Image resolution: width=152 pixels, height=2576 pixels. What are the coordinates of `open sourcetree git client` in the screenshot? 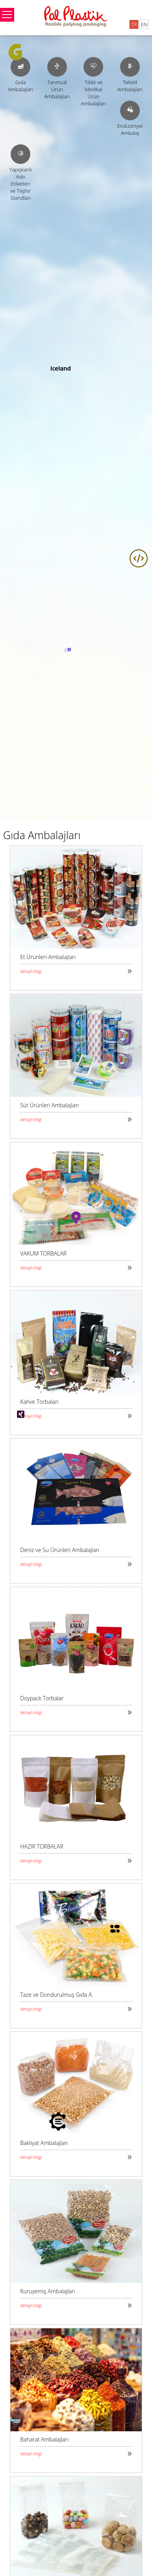 It's located at (76, 1217).